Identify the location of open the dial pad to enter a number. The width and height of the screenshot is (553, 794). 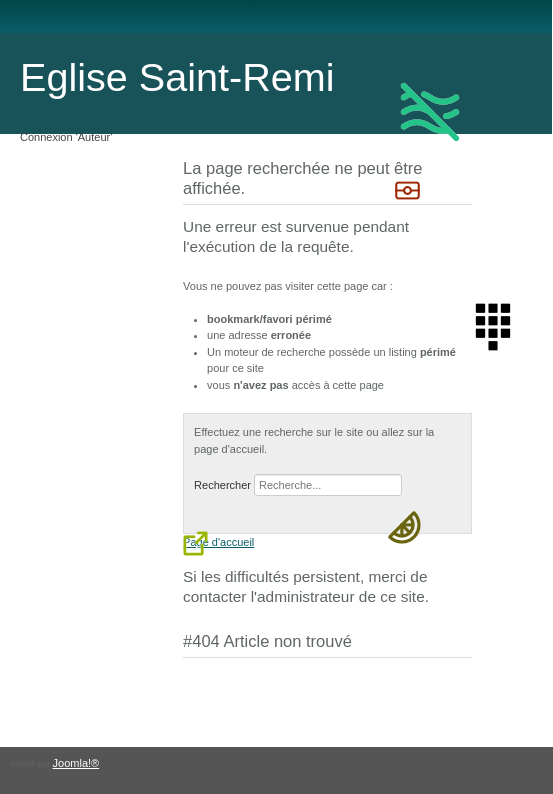
(493, 327).